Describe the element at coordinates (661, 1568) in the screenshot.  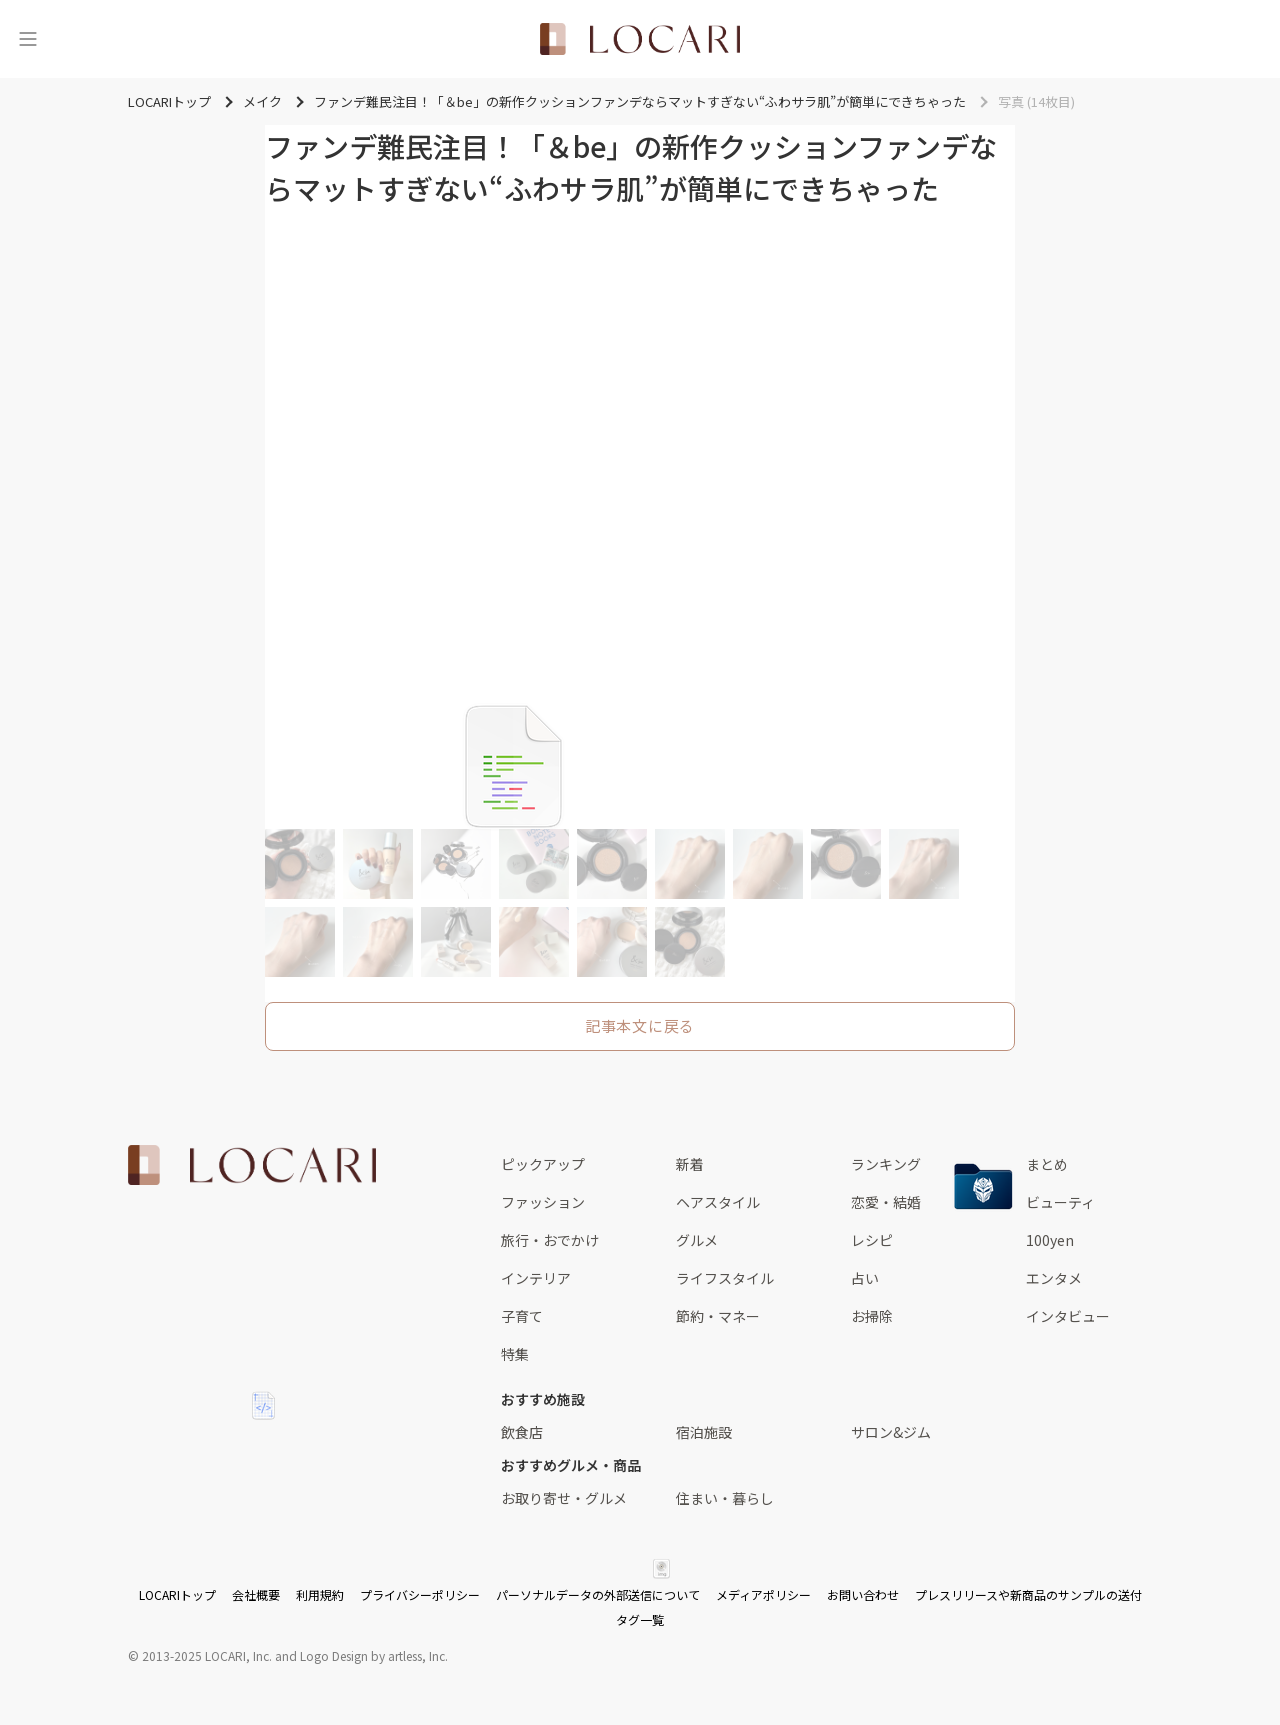
I see `a raw disk image file` at that location.